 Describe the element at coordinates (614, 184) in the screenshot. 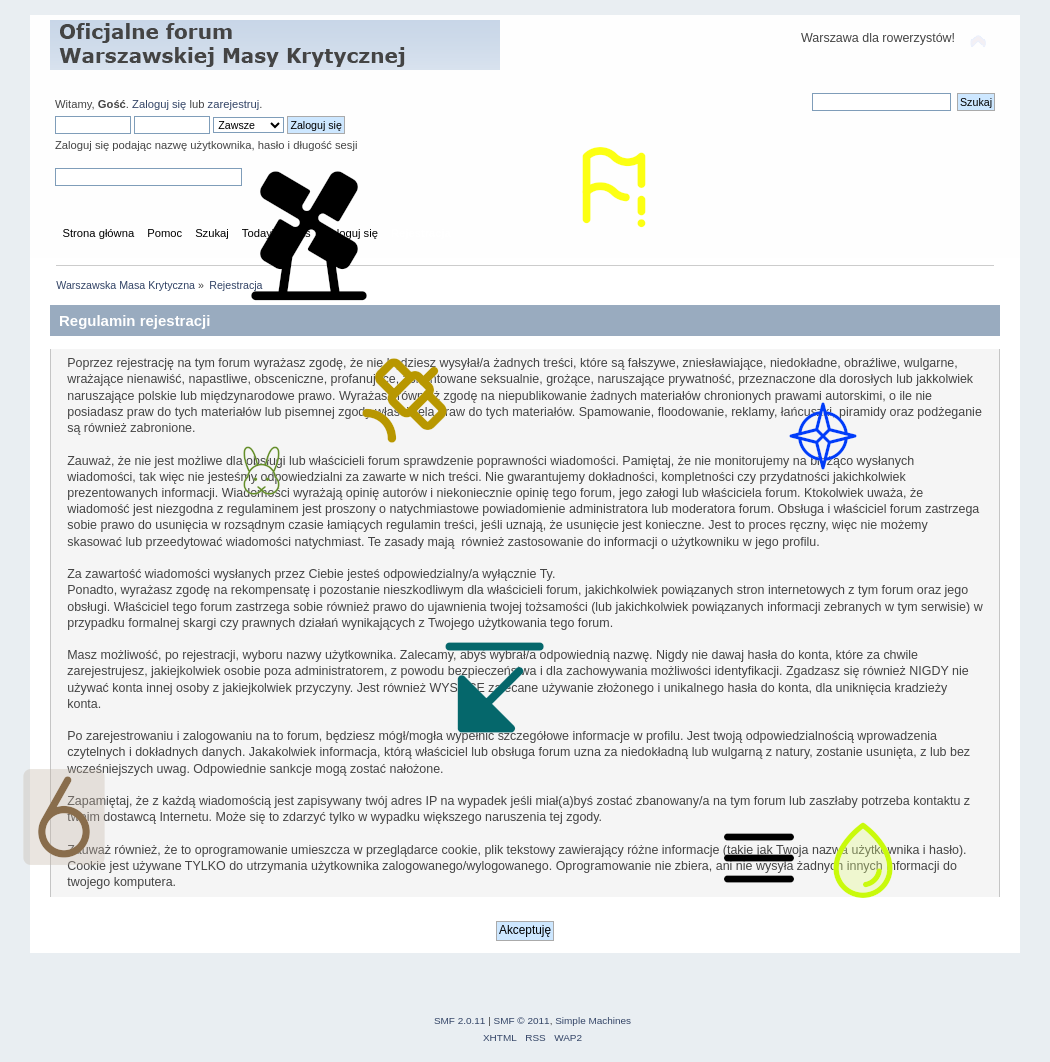

I see `report or flag content with an urgent issue` at that location.